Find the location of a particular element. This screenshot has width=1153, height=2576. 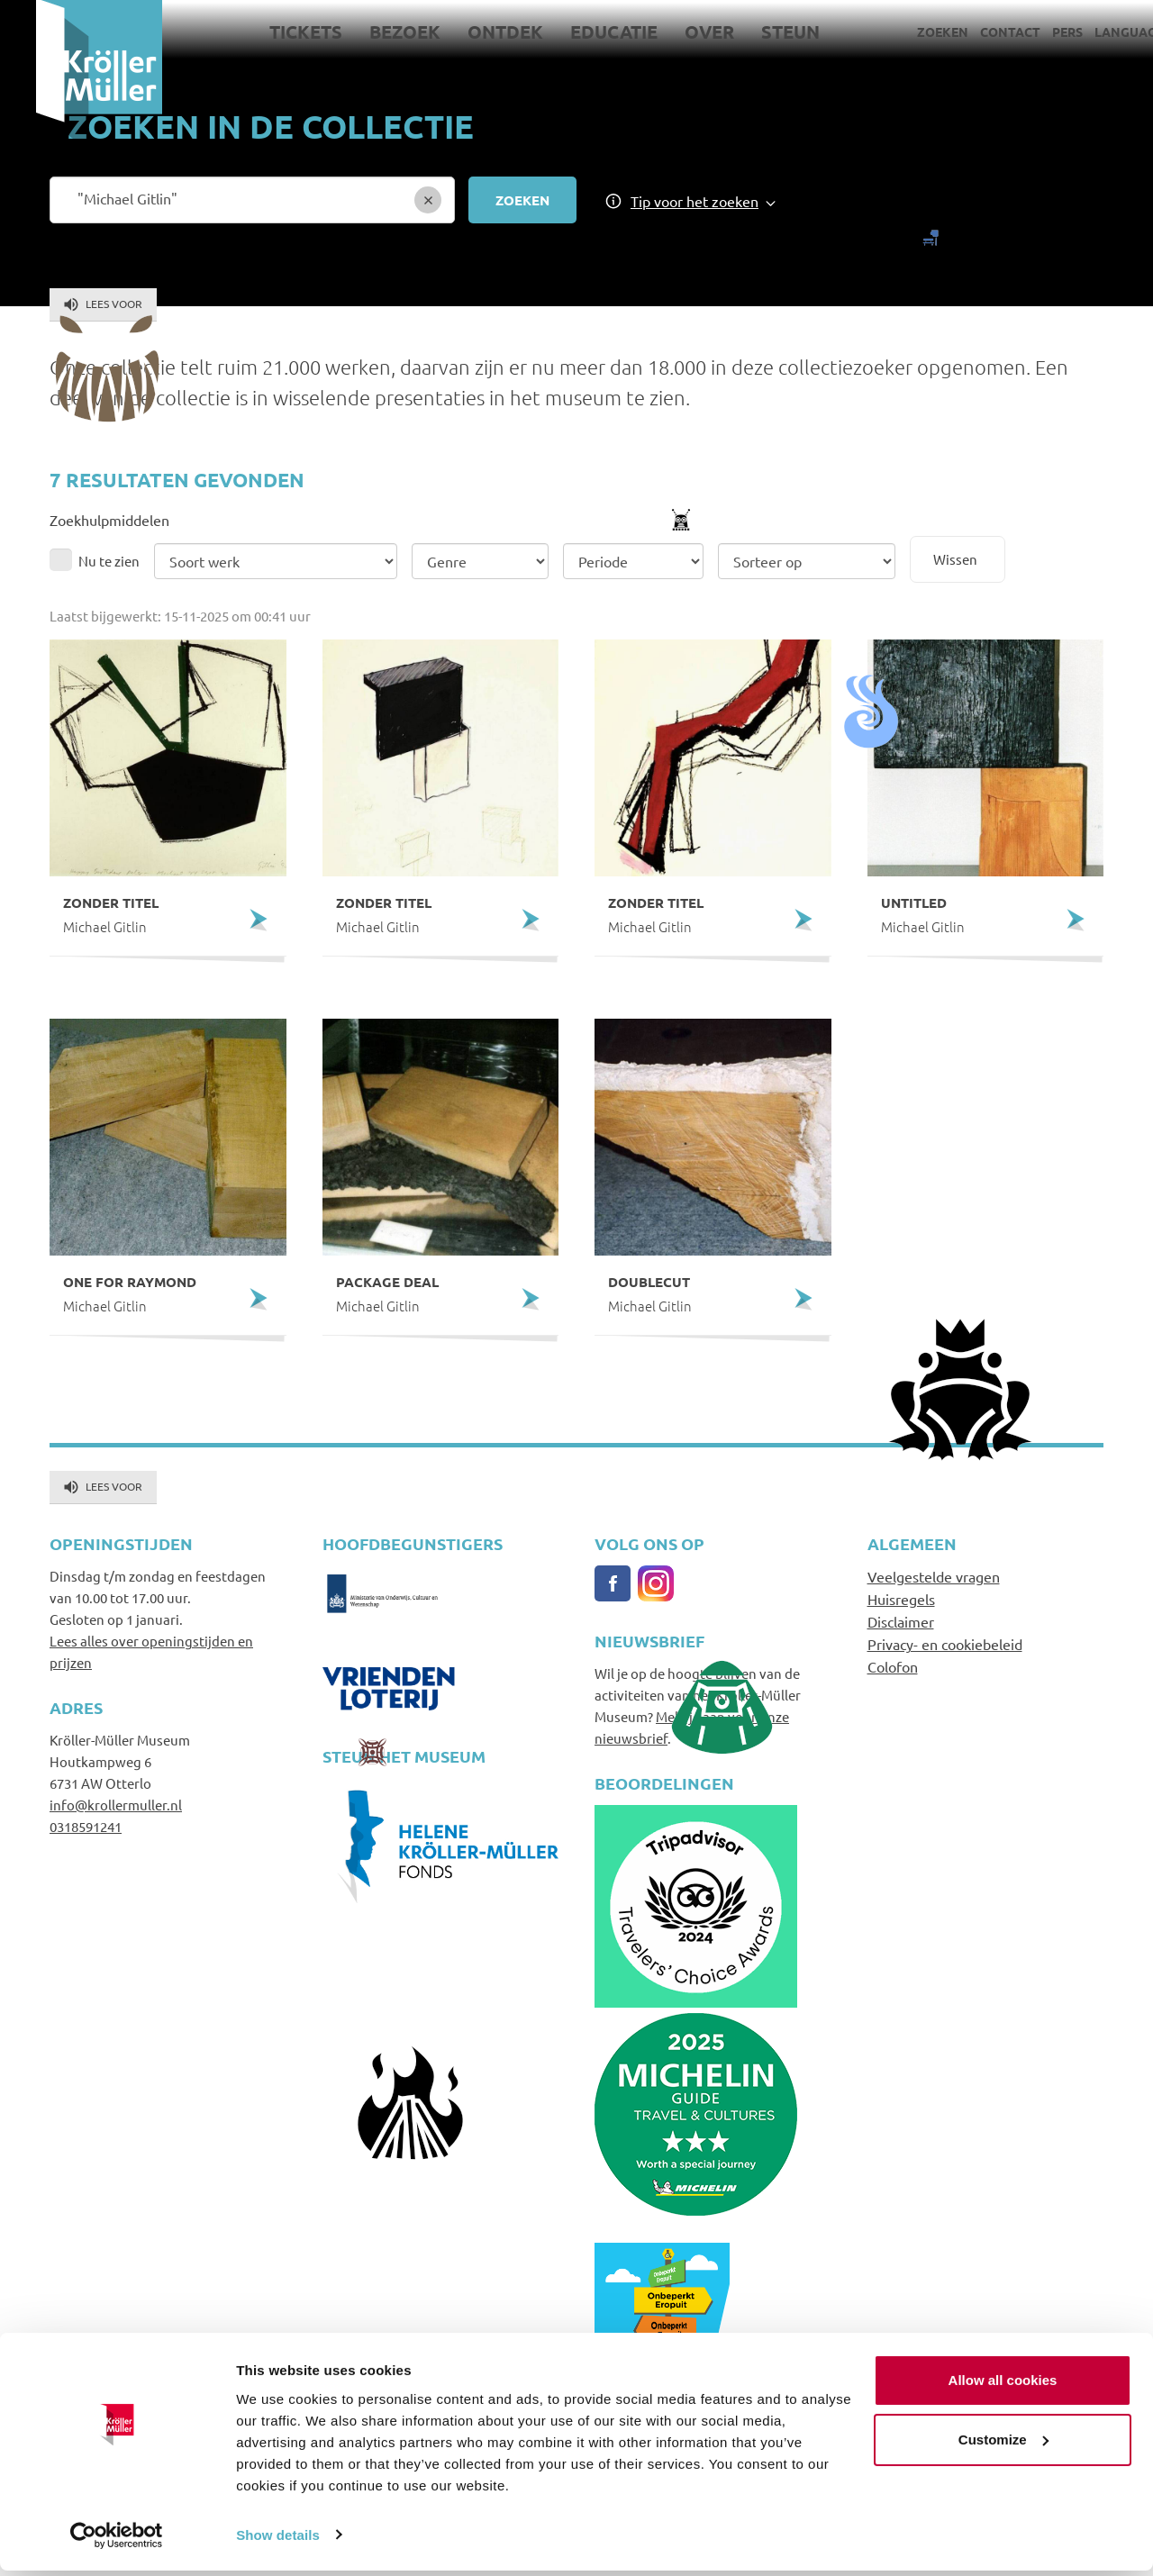

indicates weather effect active in game is located at coordinates (871, 712).